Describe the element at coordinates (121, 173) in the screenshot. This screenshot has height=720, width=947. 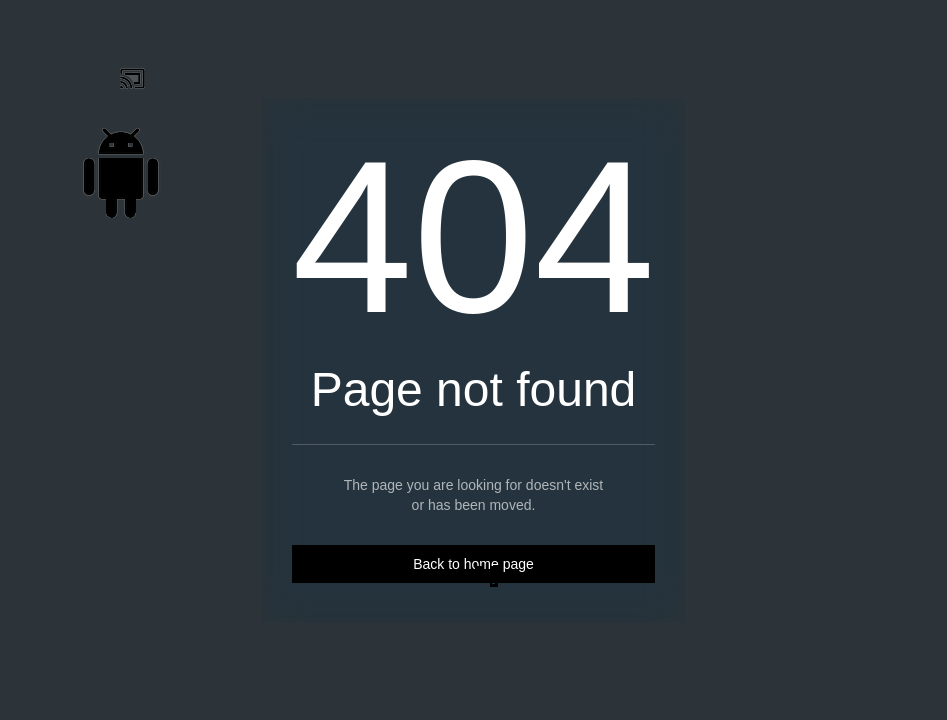
I see `android device or operating system indicator` at that location.